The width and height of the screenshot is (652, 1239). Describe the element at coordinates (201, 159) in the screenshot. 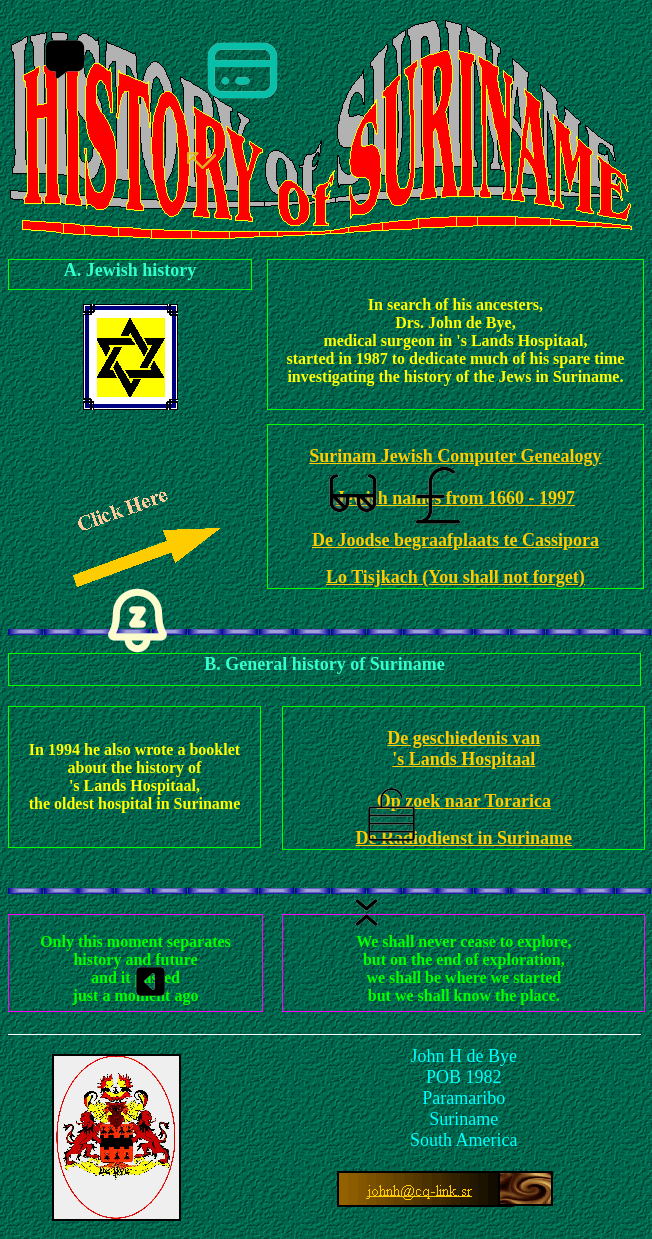

I see `go back or return to previous step` at that location.